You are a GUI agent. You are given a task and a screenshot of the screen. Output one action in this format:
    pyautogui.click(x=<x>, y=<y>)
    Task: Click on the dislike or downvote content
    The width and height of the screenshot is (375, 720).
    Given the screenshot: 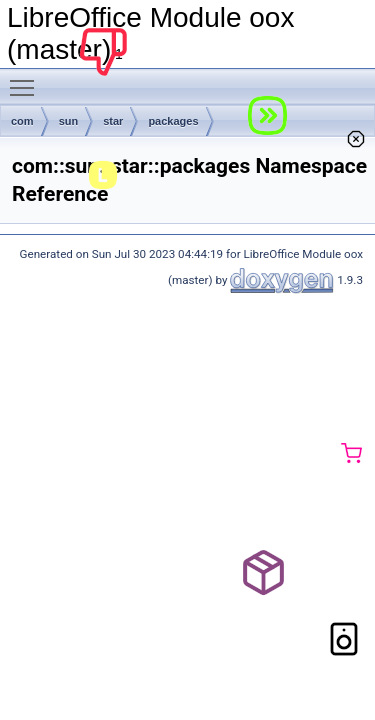 What is the action you would take?
    pyautogui.click(x=103, y=52)
    